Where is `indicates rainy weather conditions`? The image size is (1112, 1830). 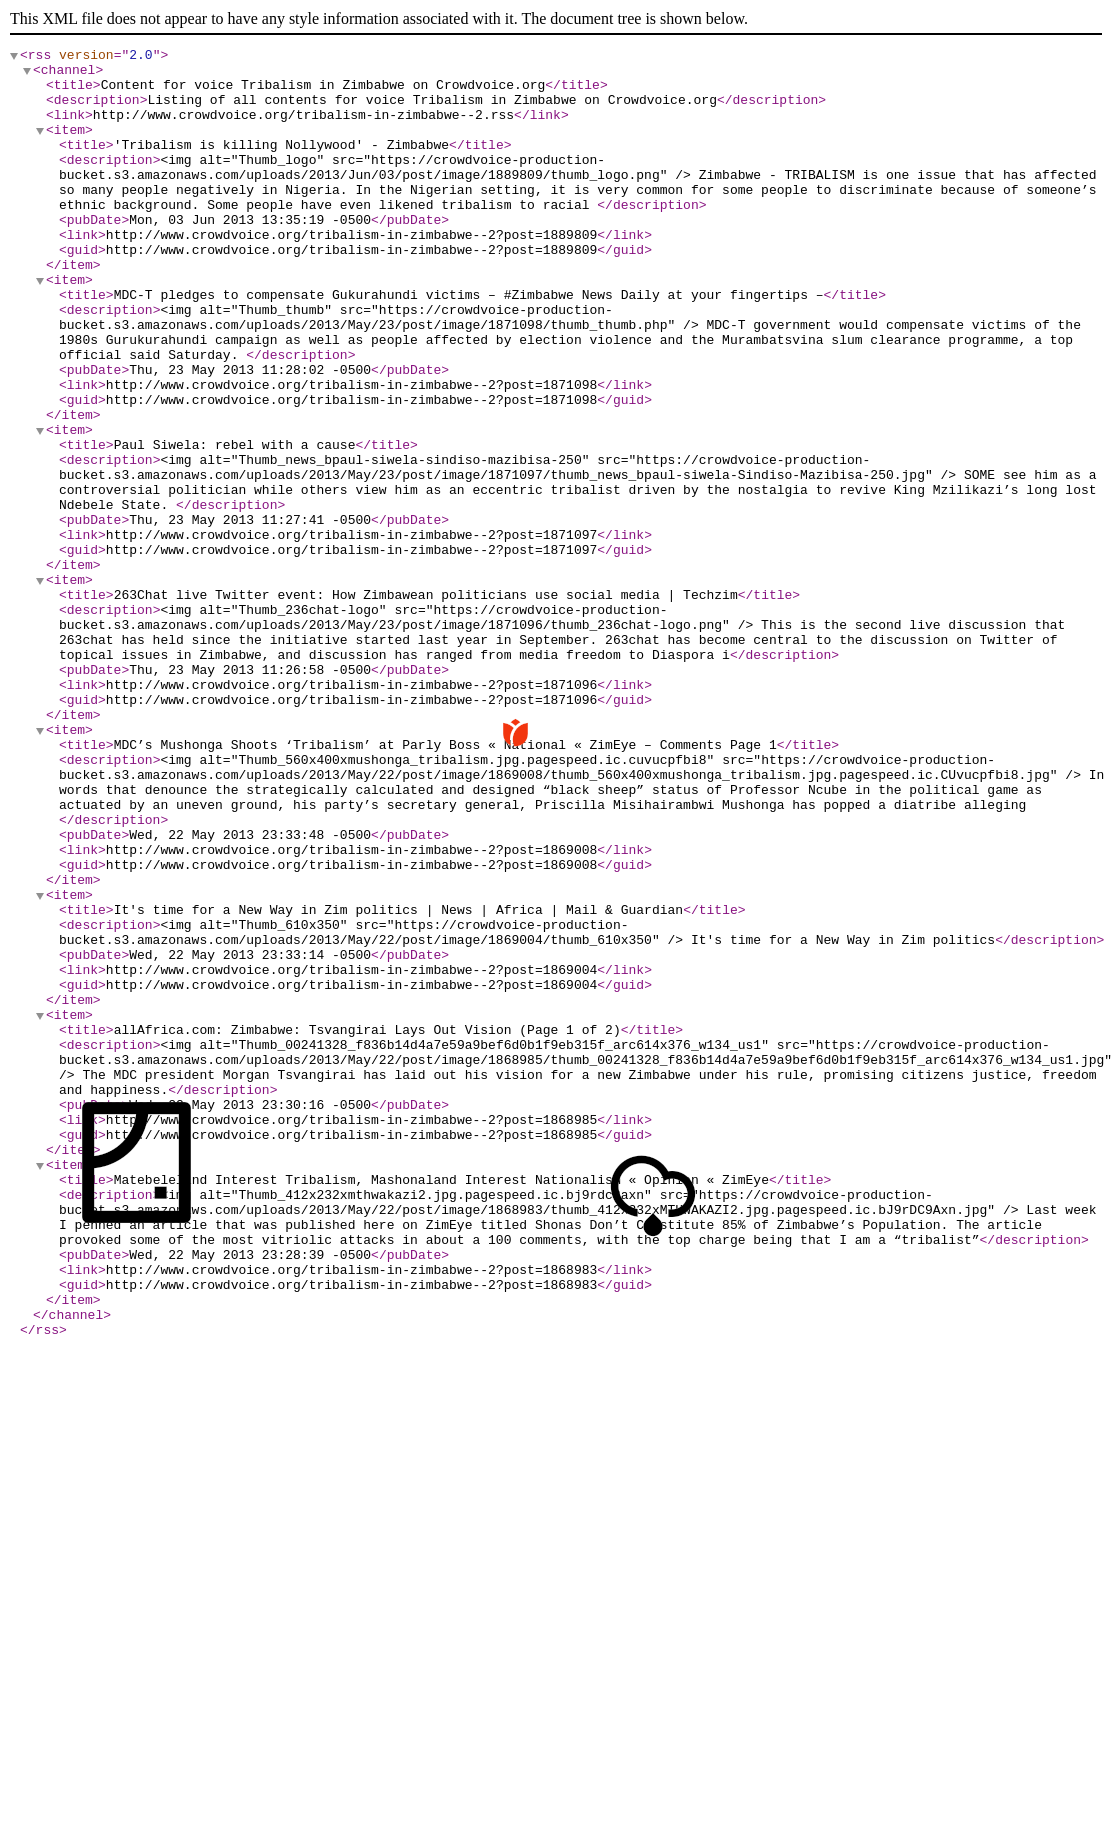
indicates rainy weather conditions is located at coordinates (653, 1194).